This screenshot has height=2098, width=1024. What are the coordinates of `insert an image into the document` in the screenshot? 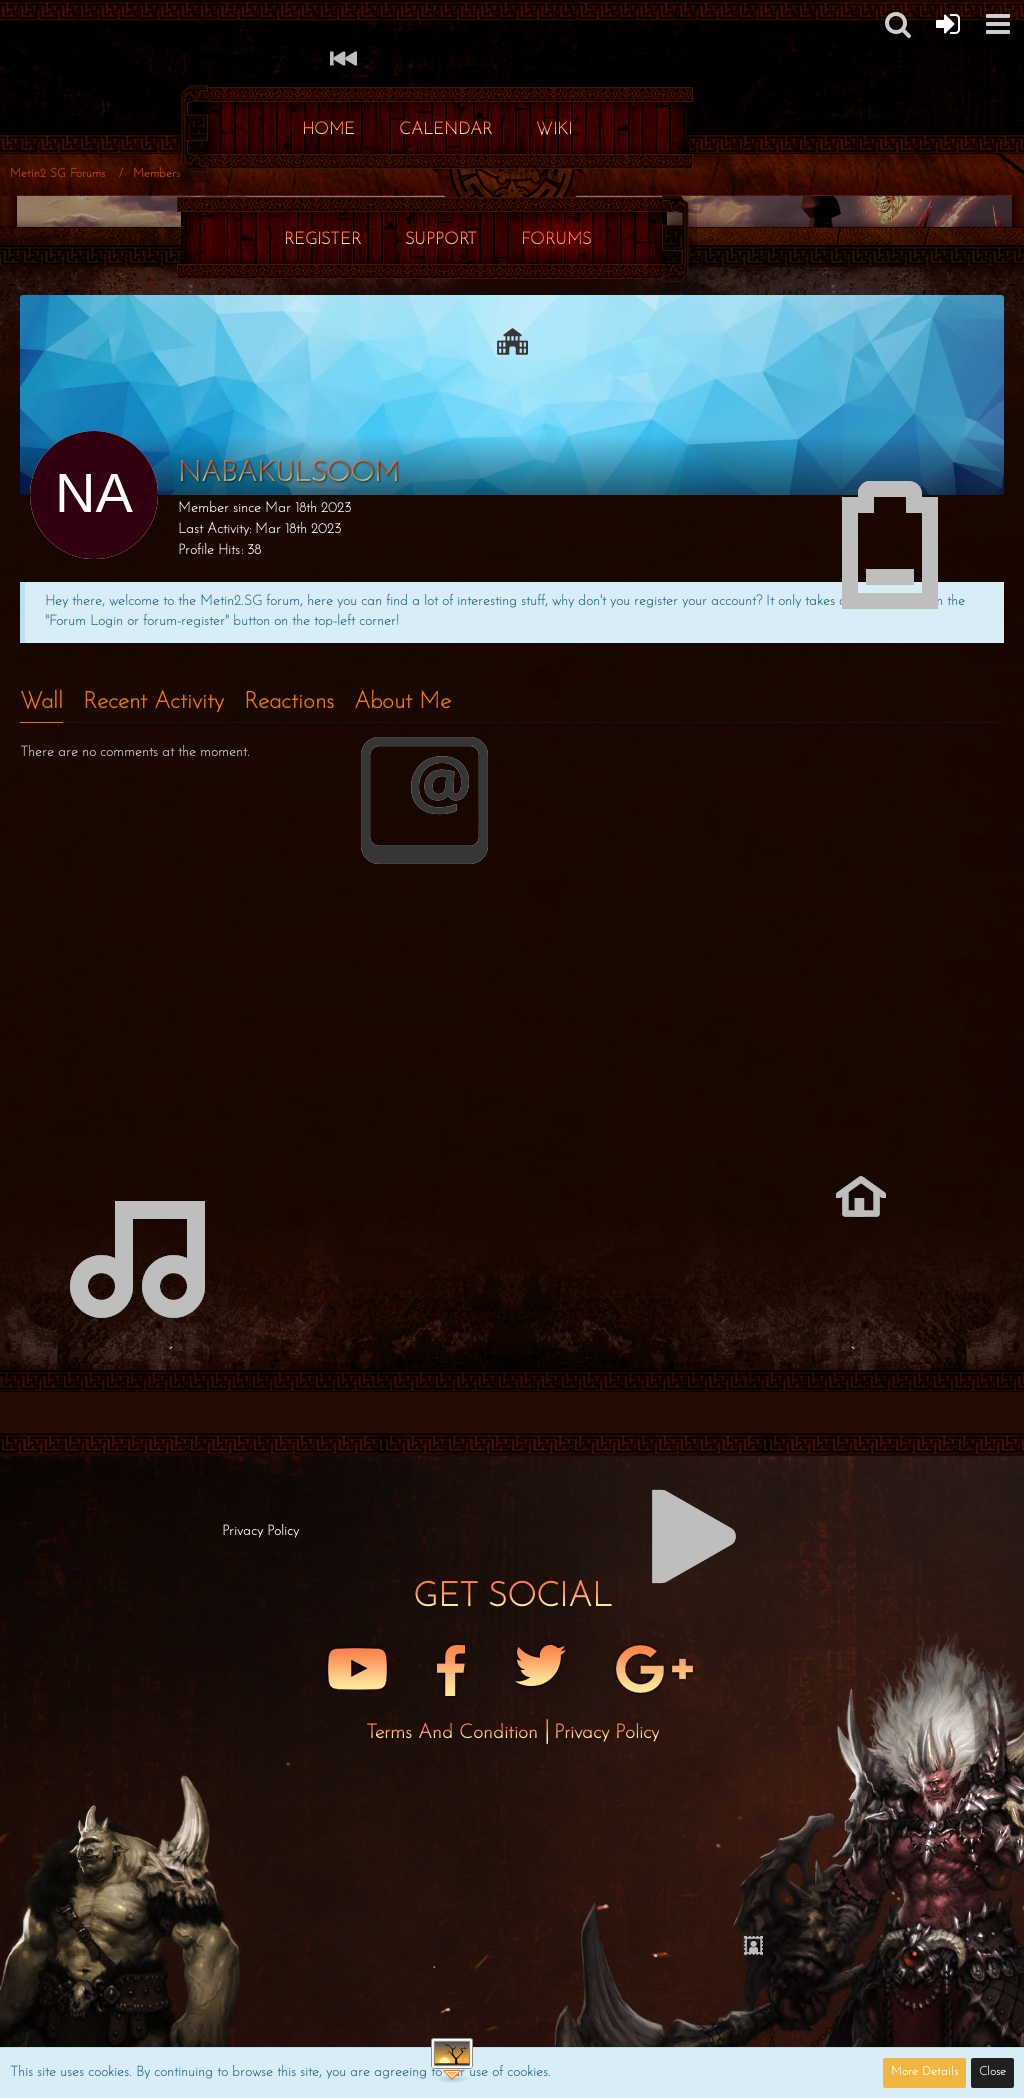 It's located at (452, 2059).